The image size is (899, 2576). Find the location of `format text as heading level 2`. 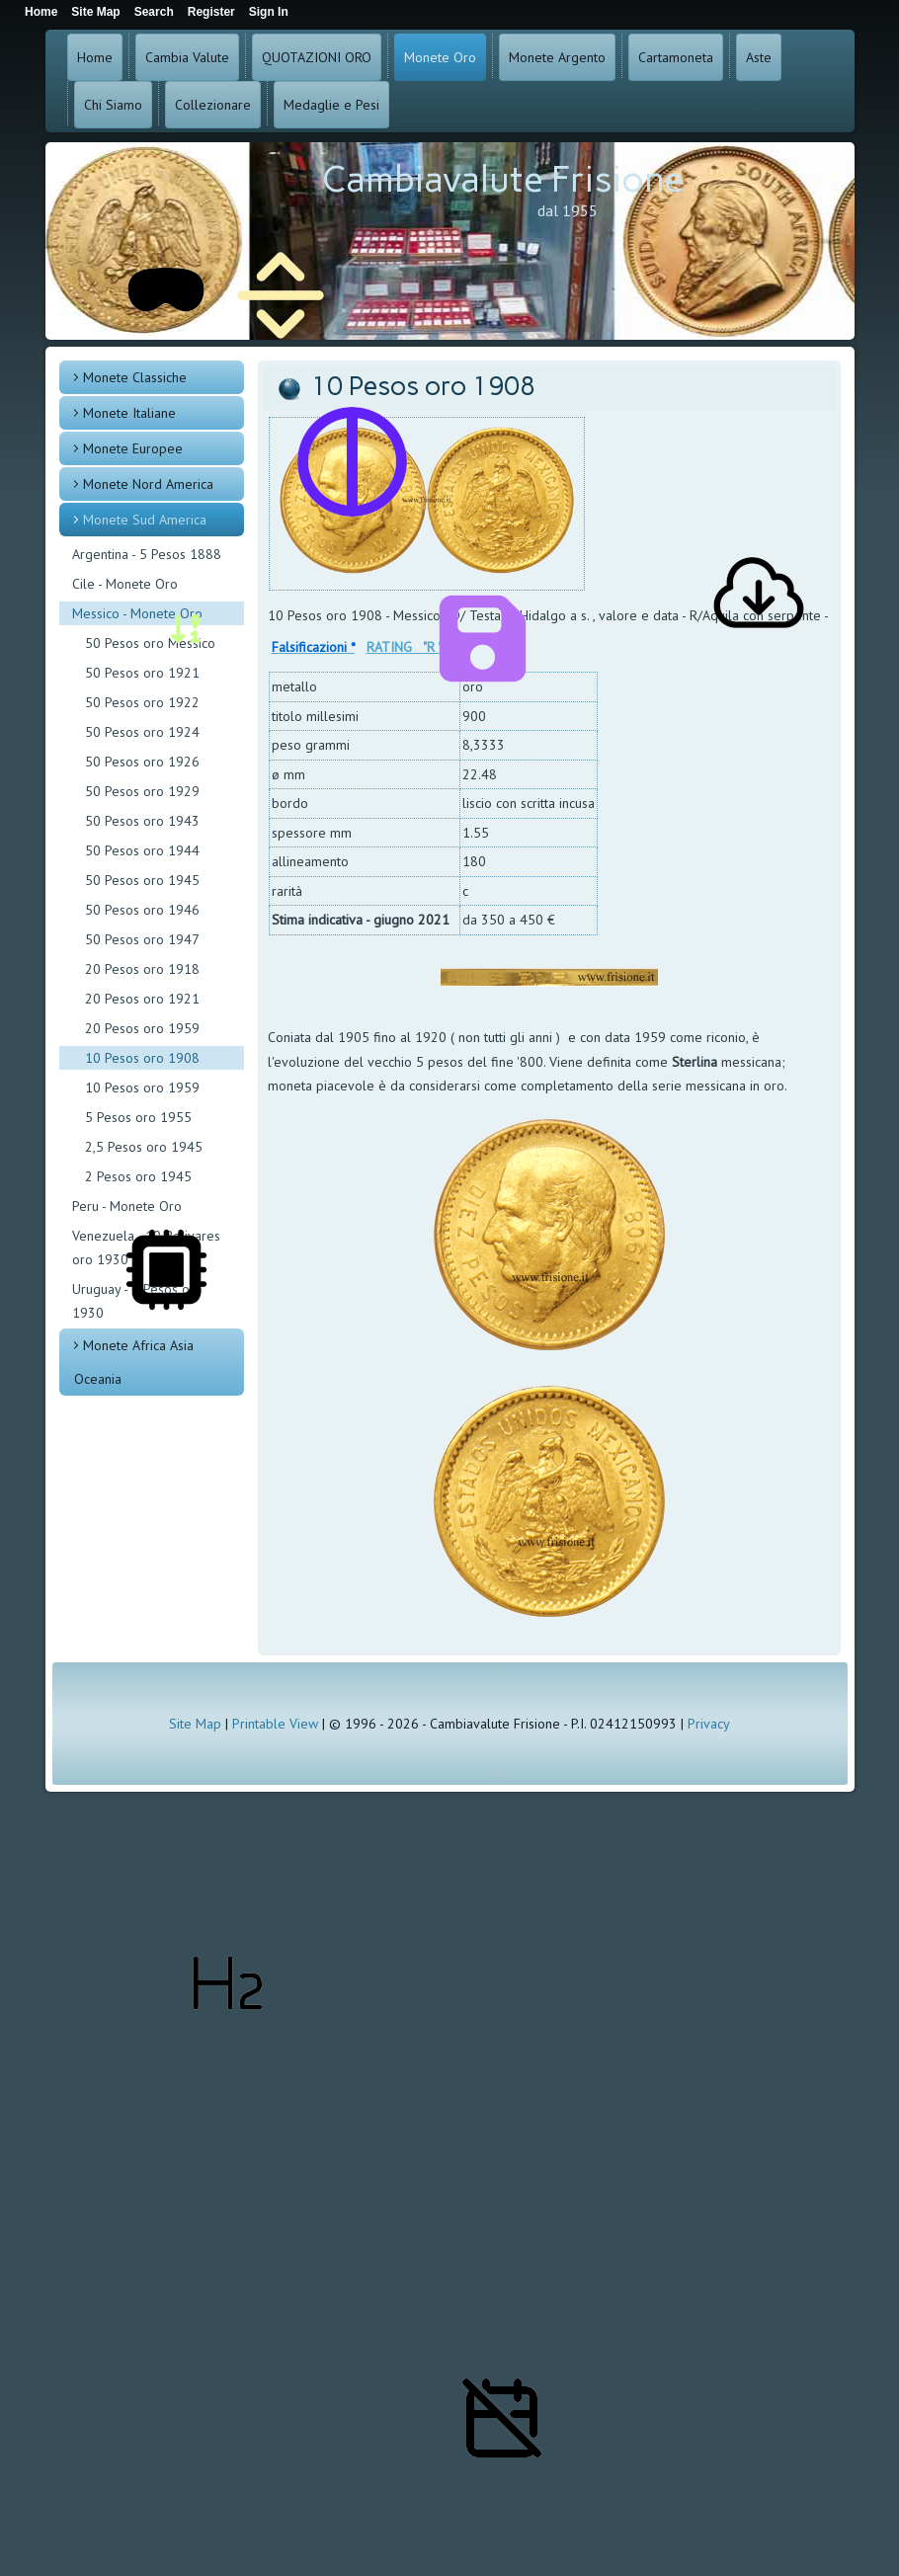

format text as heading level 2 is located at coordinates (227, 1982).